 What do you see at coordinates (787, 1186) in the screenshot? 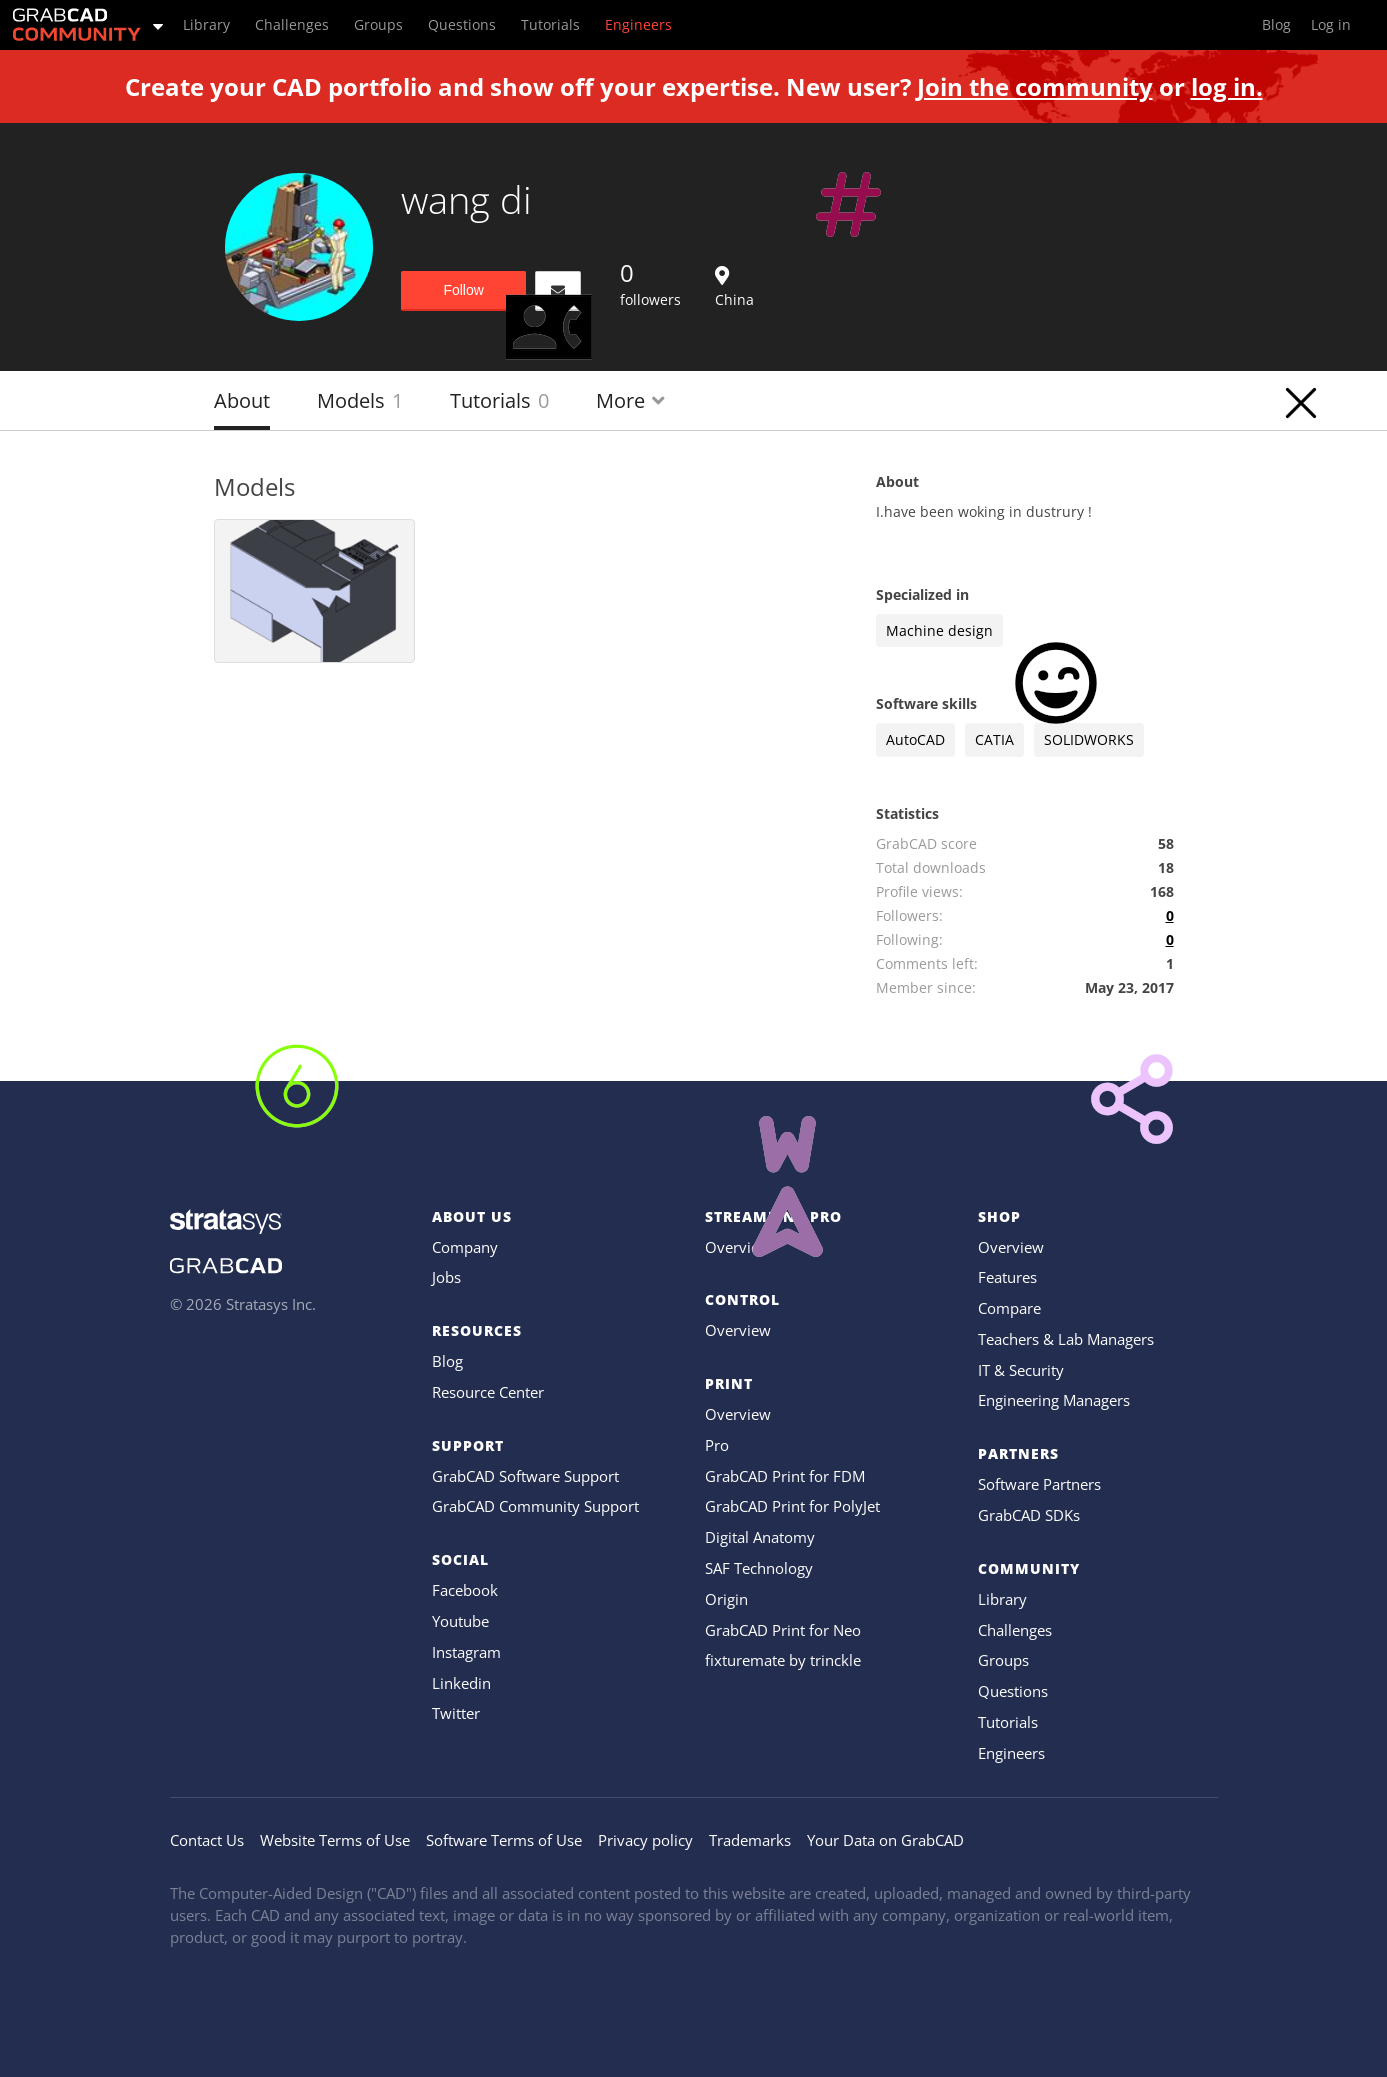
I see `navigate west` at bounding box center [787, 1186].